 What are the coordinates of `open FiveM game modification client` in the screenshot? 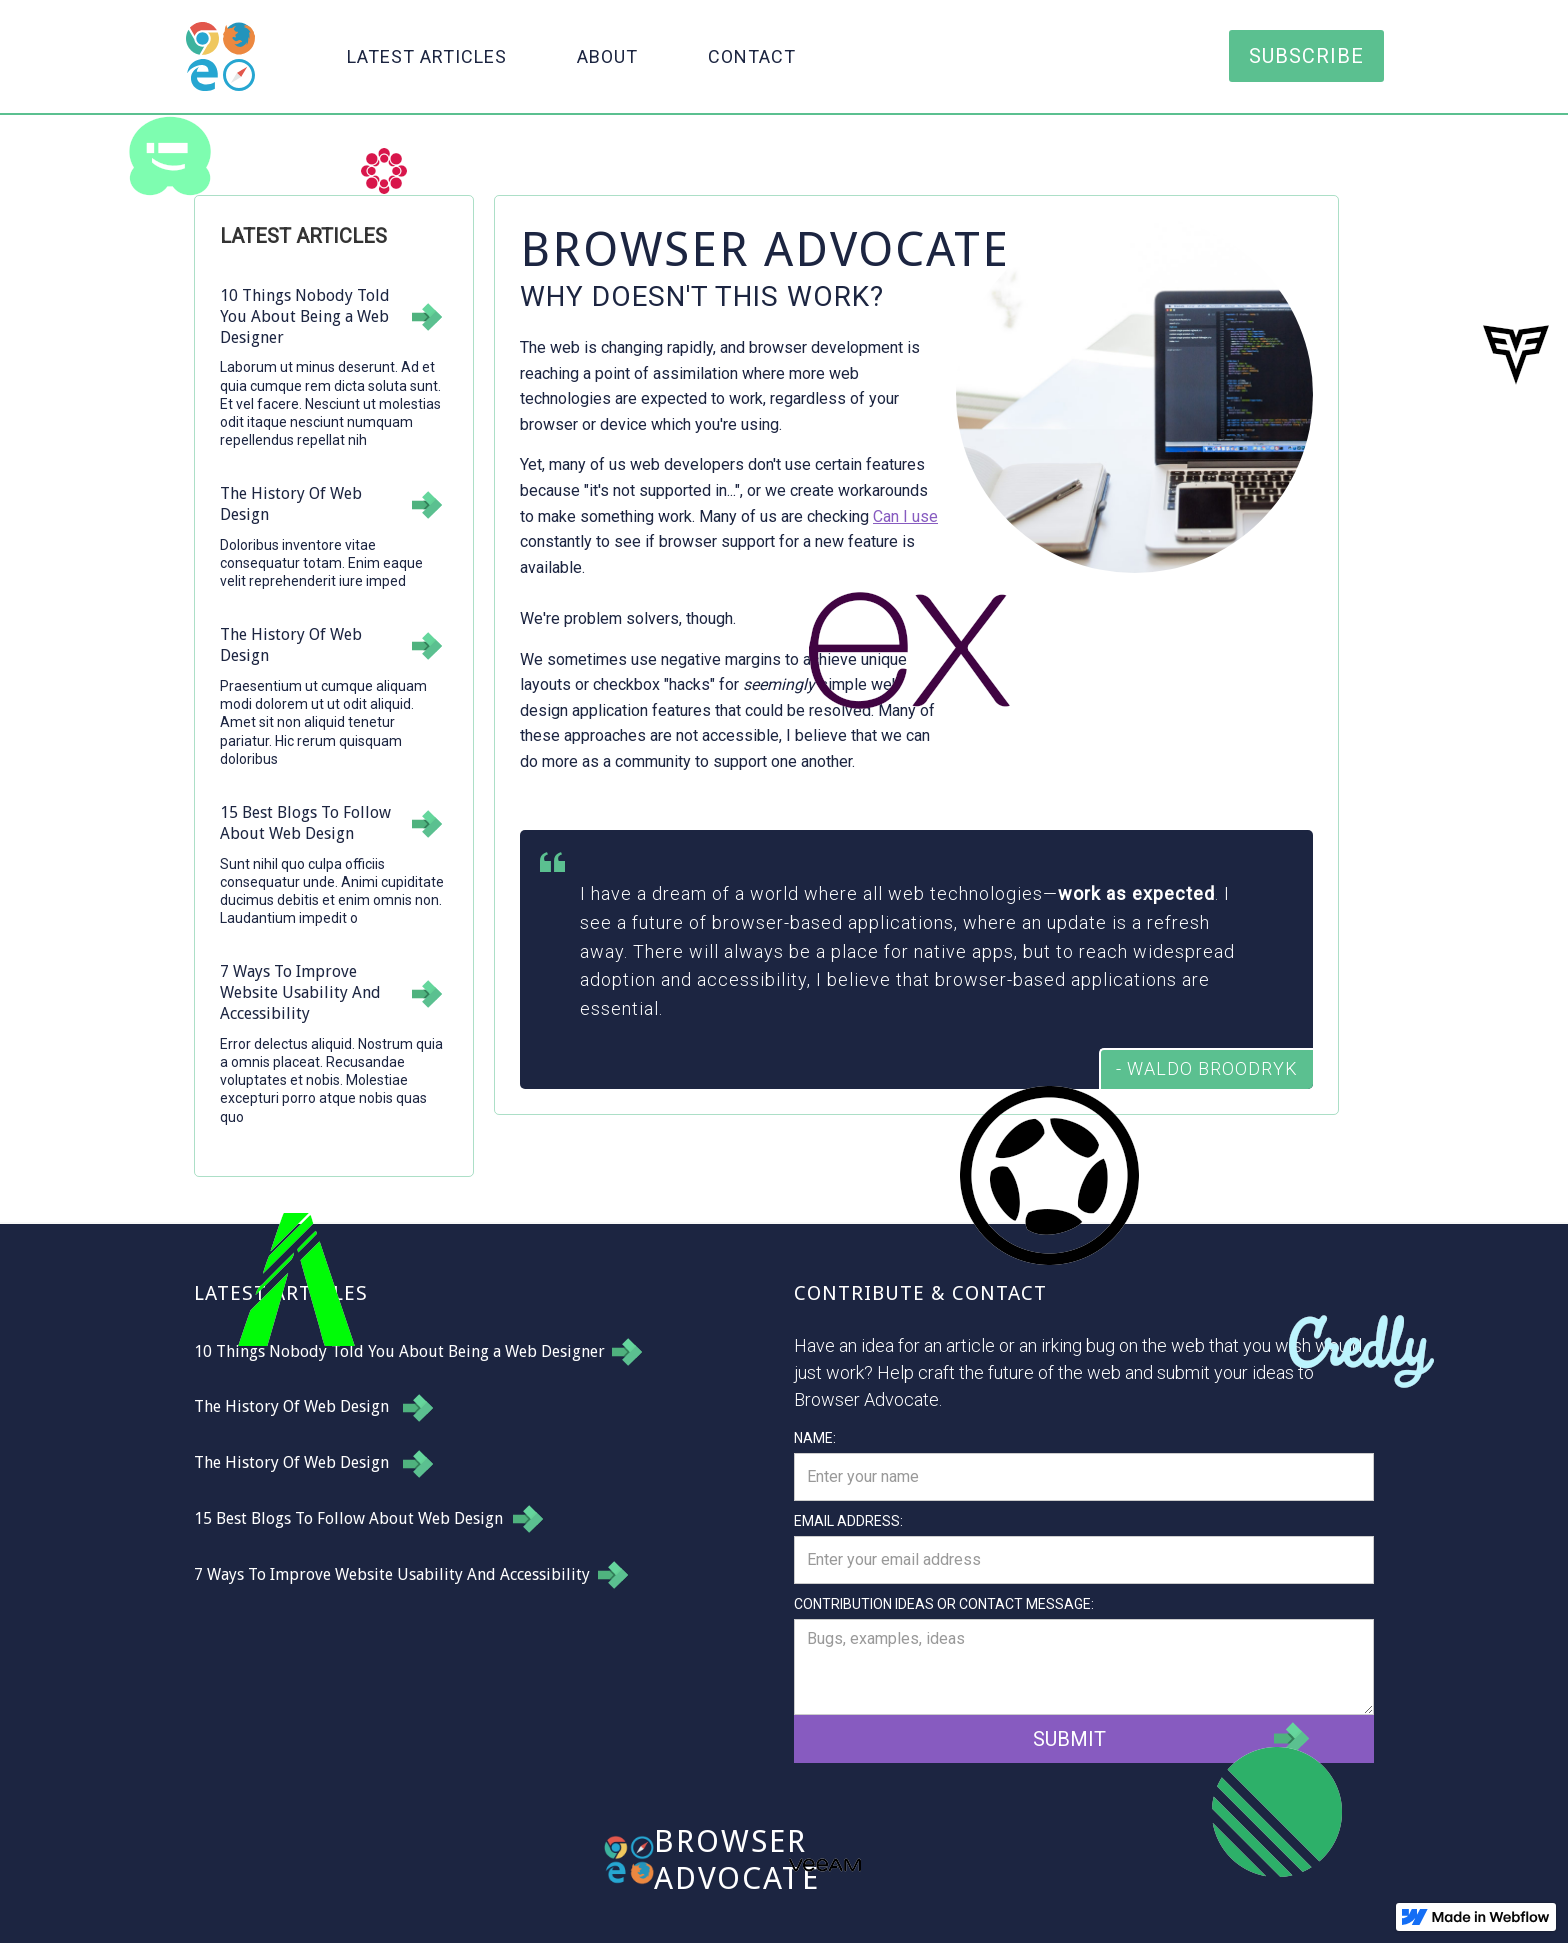 It's located at (296, 1279).